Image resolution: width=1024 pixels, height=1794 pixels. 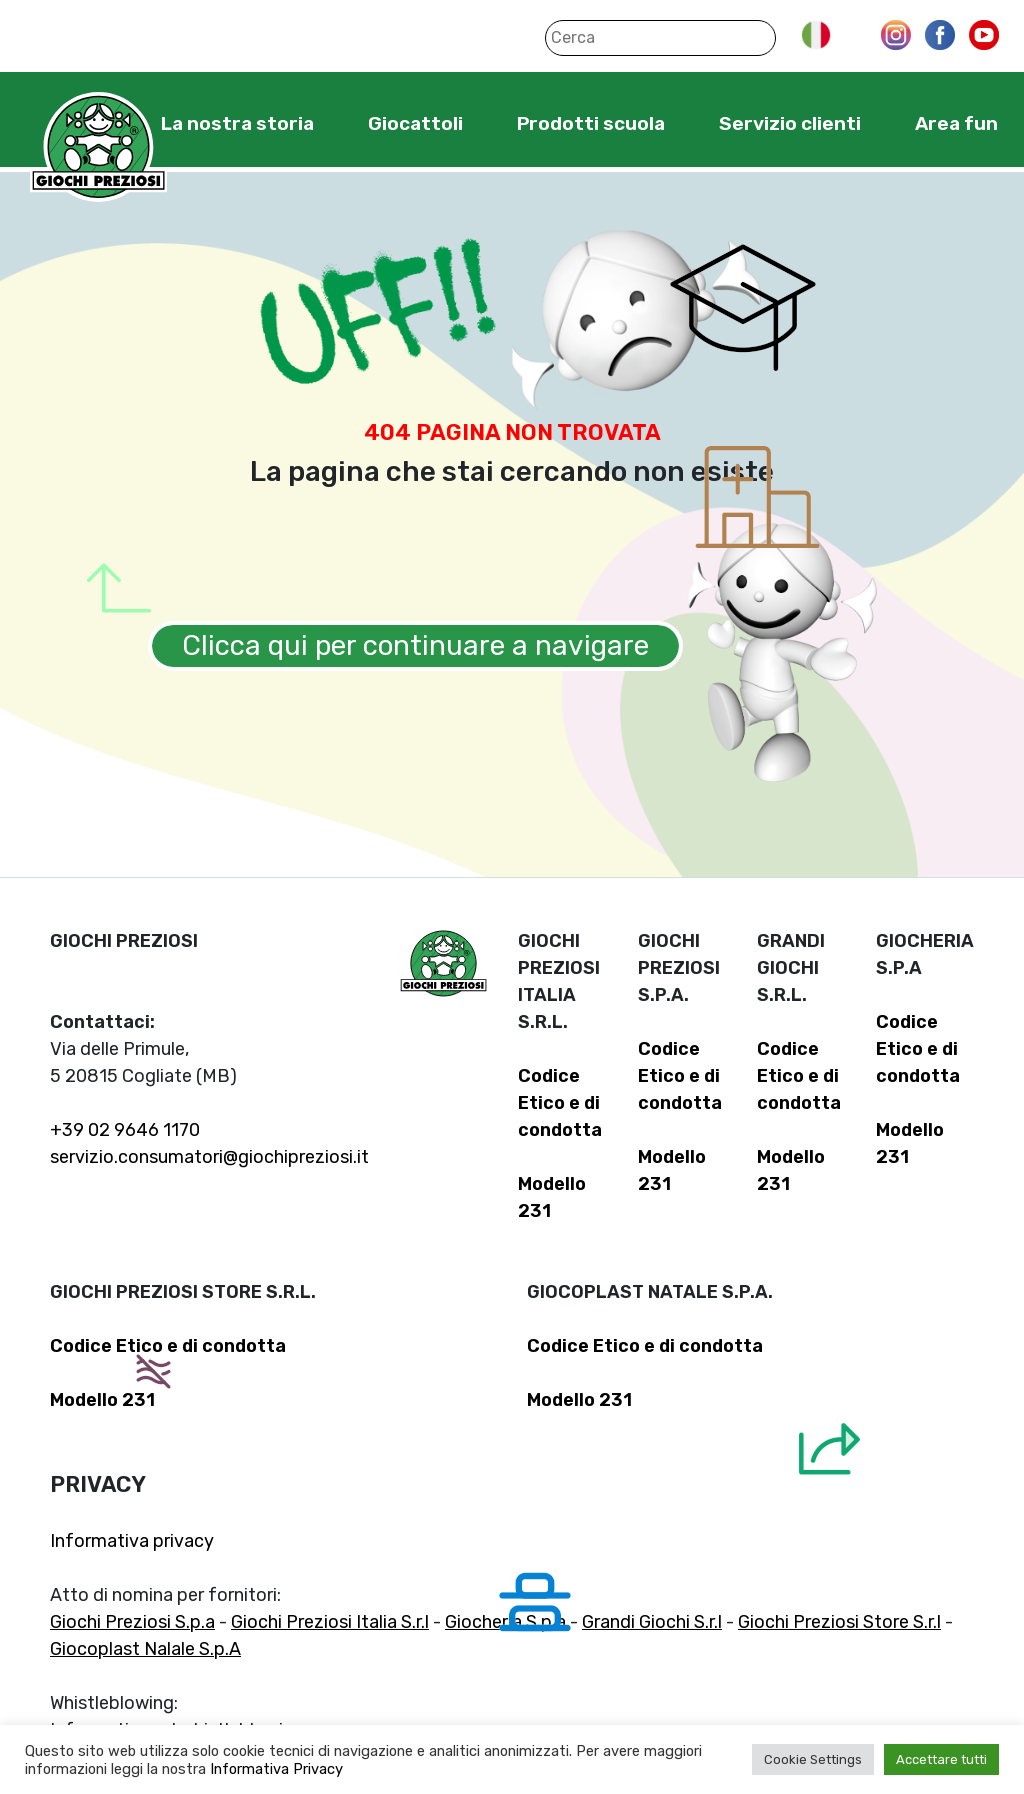 I want to click on disable water ripple effect, so click(x=153, y=1371).